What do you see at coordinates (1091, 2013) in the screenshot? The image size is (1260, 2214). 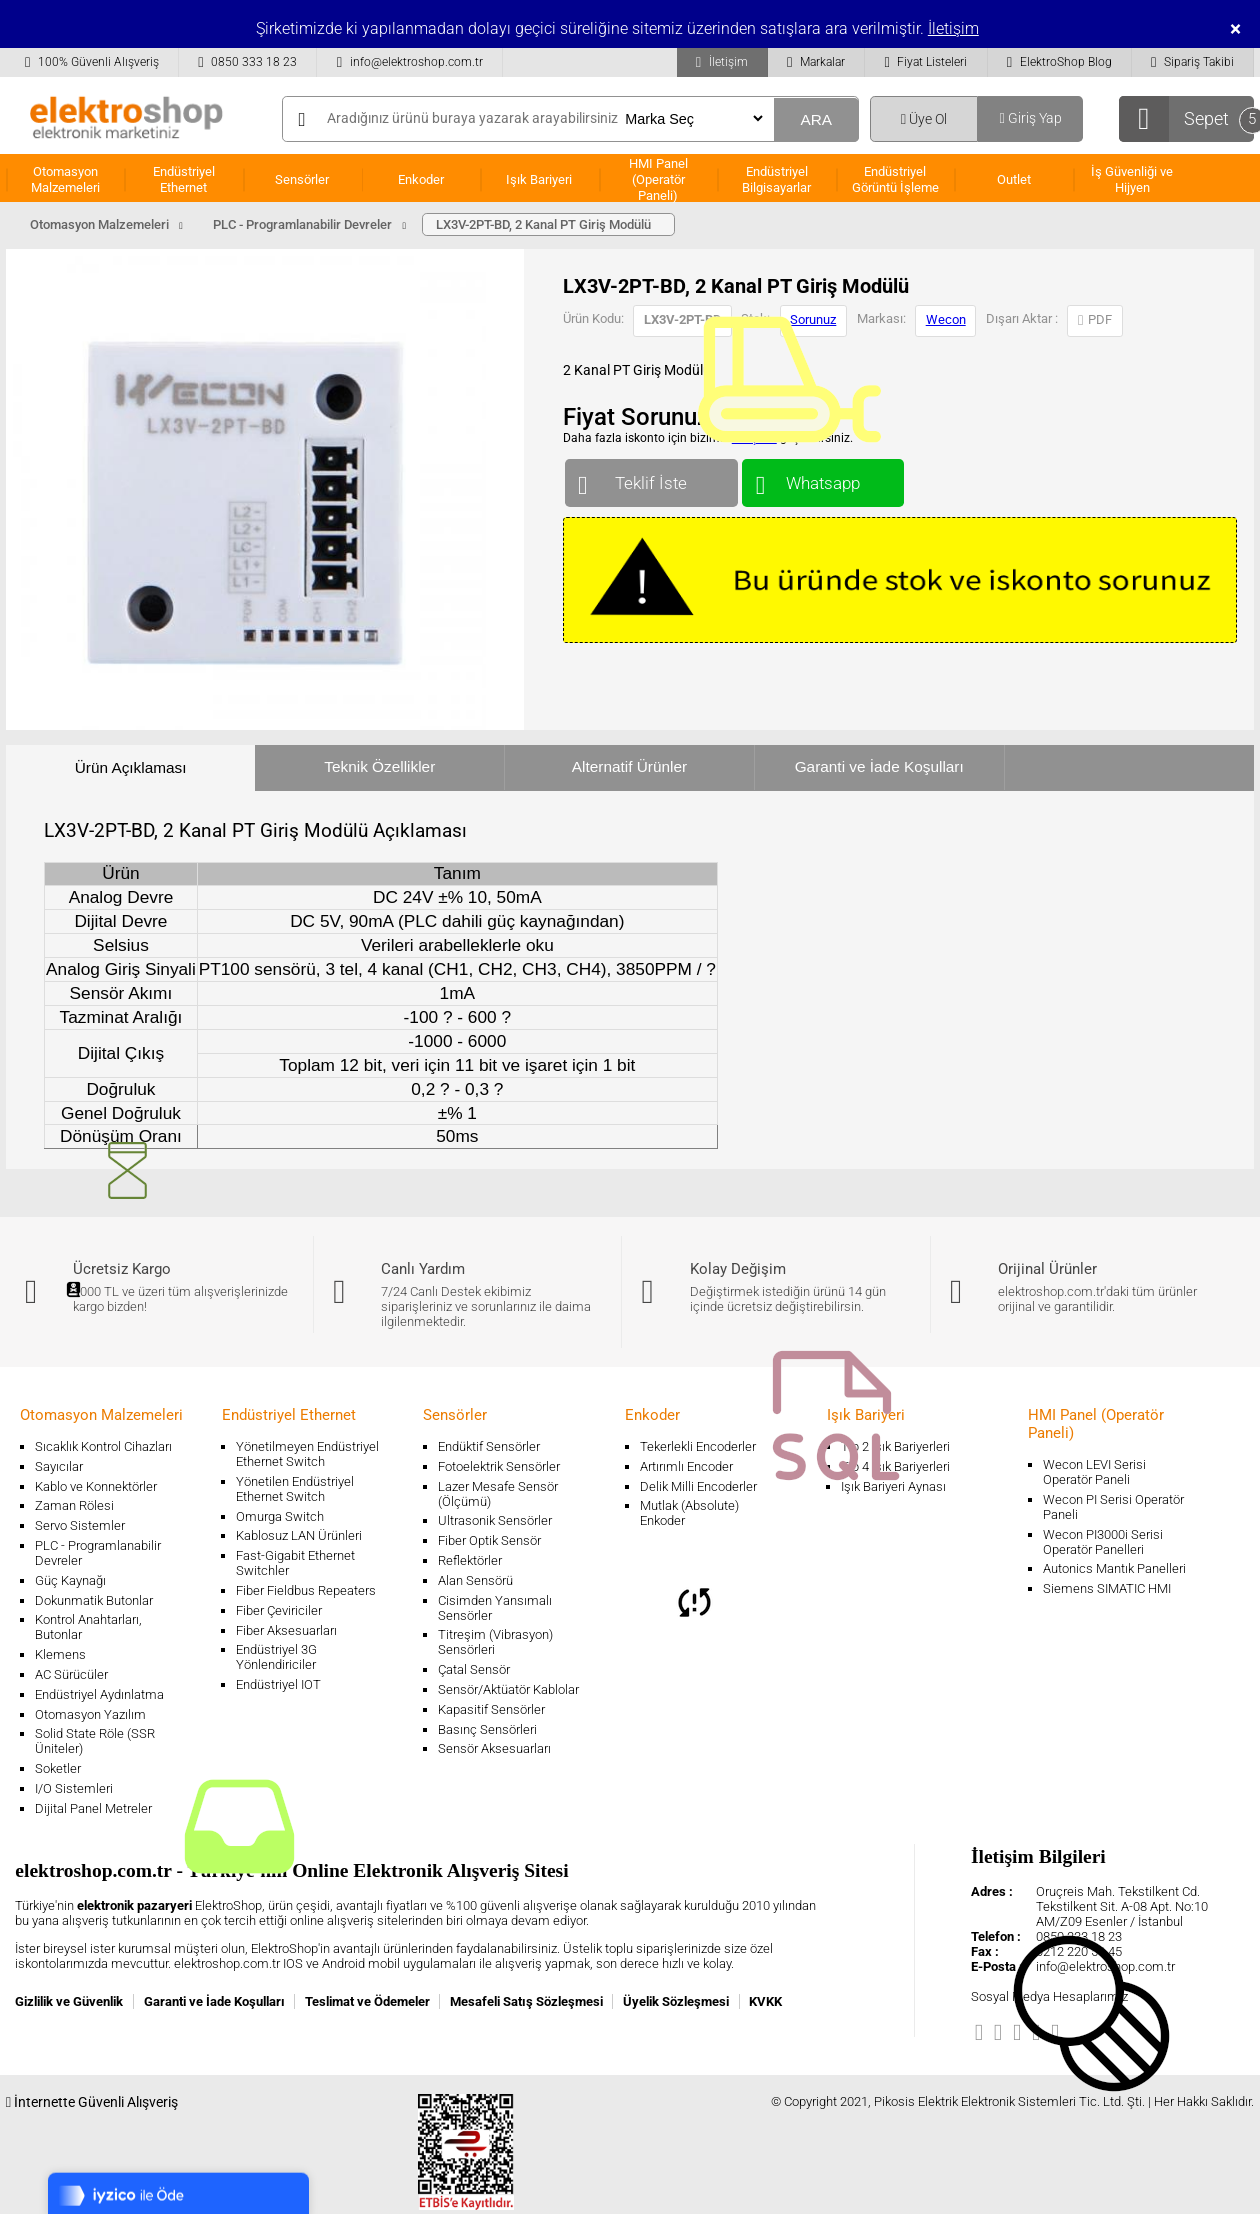 I see `subtract or remove a shape from selection` at bounding box center [1091, 2013].